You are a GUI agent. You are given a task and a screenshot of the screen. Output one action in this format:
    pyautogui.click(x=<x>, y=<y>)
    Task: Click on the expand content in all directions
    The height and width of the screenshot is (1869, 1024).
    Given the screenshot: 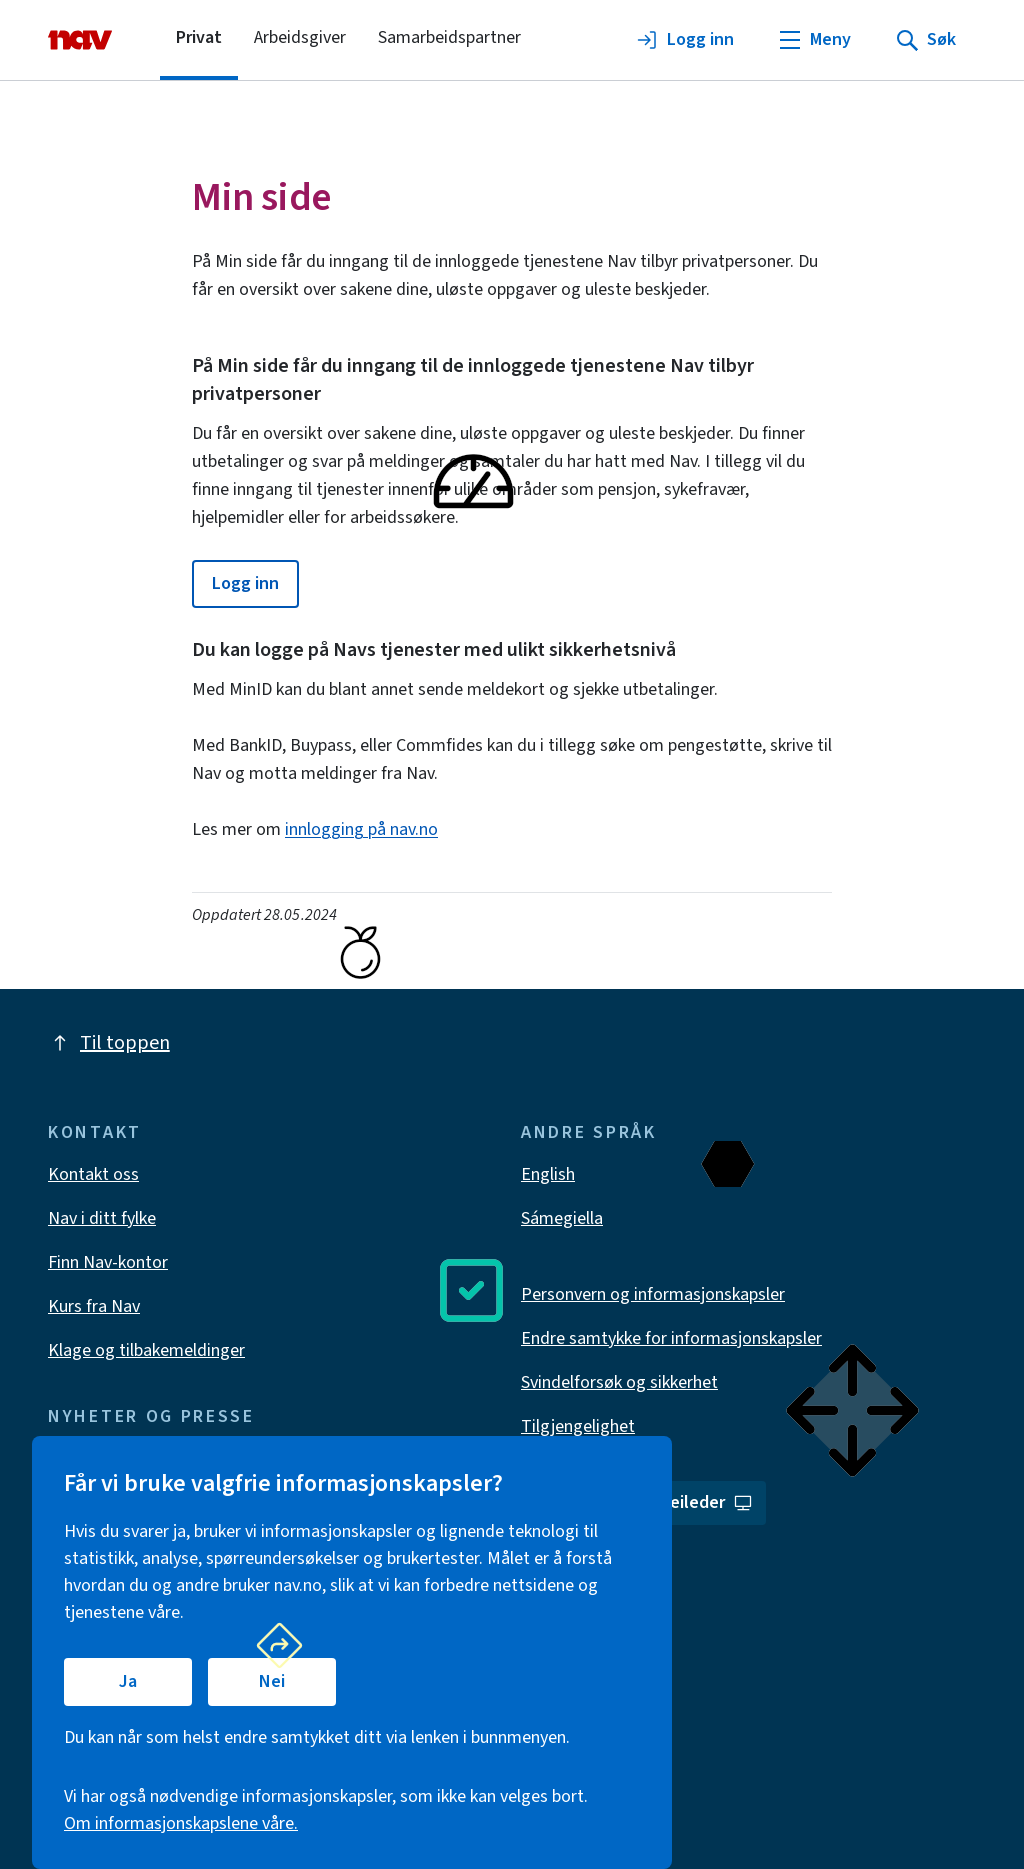 What is the action you would take?
    pyautogui.click(x=852, y=1410)
    